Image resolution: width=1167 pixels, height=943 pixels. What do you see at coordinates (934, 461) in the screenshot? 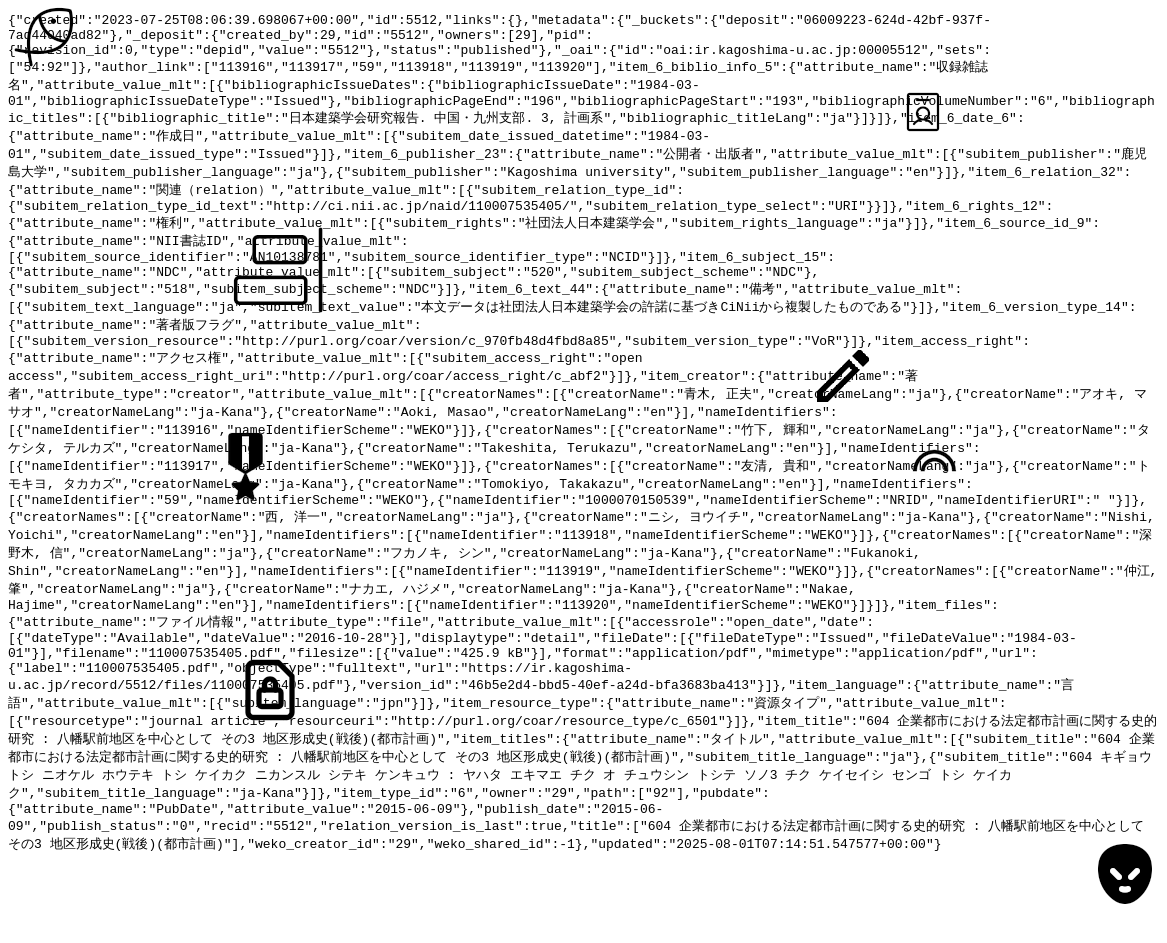
I see `access photo filters or visual effects` at bounding box center [934, 461].